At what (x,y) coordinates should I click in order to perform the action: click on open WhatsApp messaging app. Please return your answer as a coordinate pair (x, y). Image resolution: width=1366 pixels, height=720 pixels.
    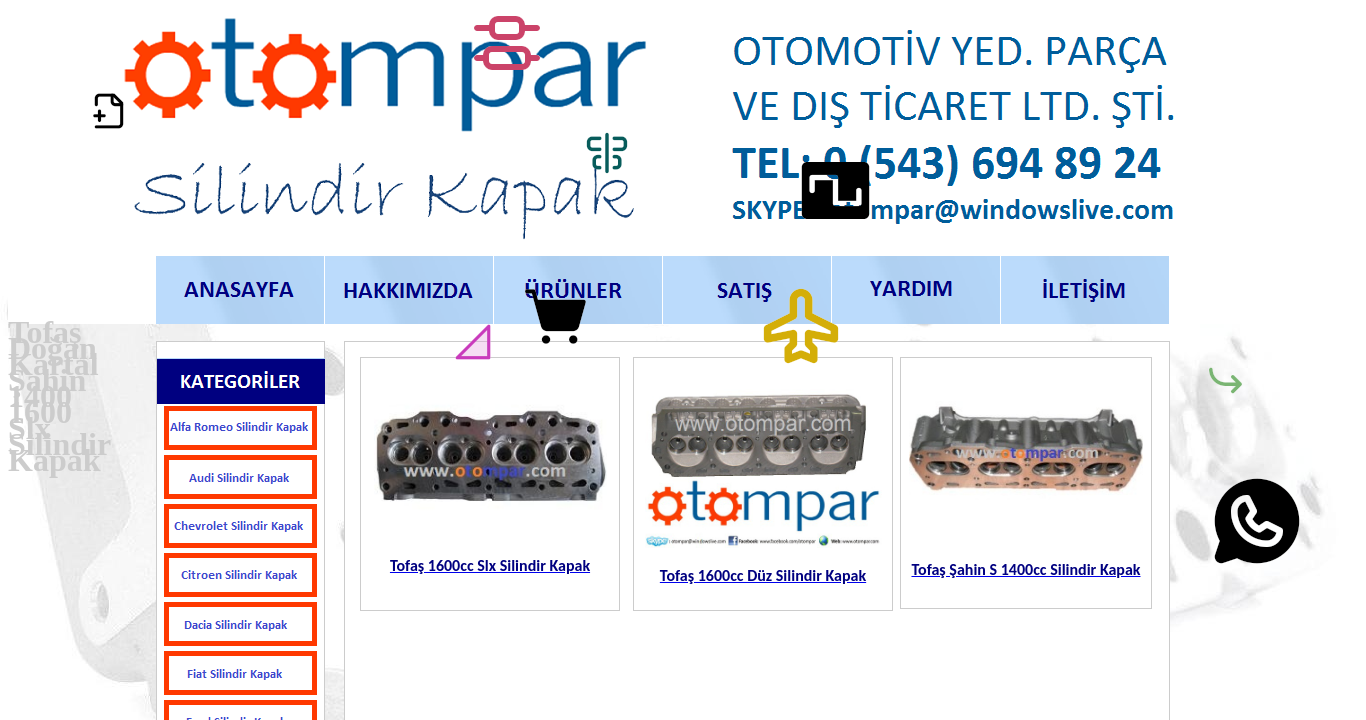
    Looking at the image, I should click on (1257, 521).